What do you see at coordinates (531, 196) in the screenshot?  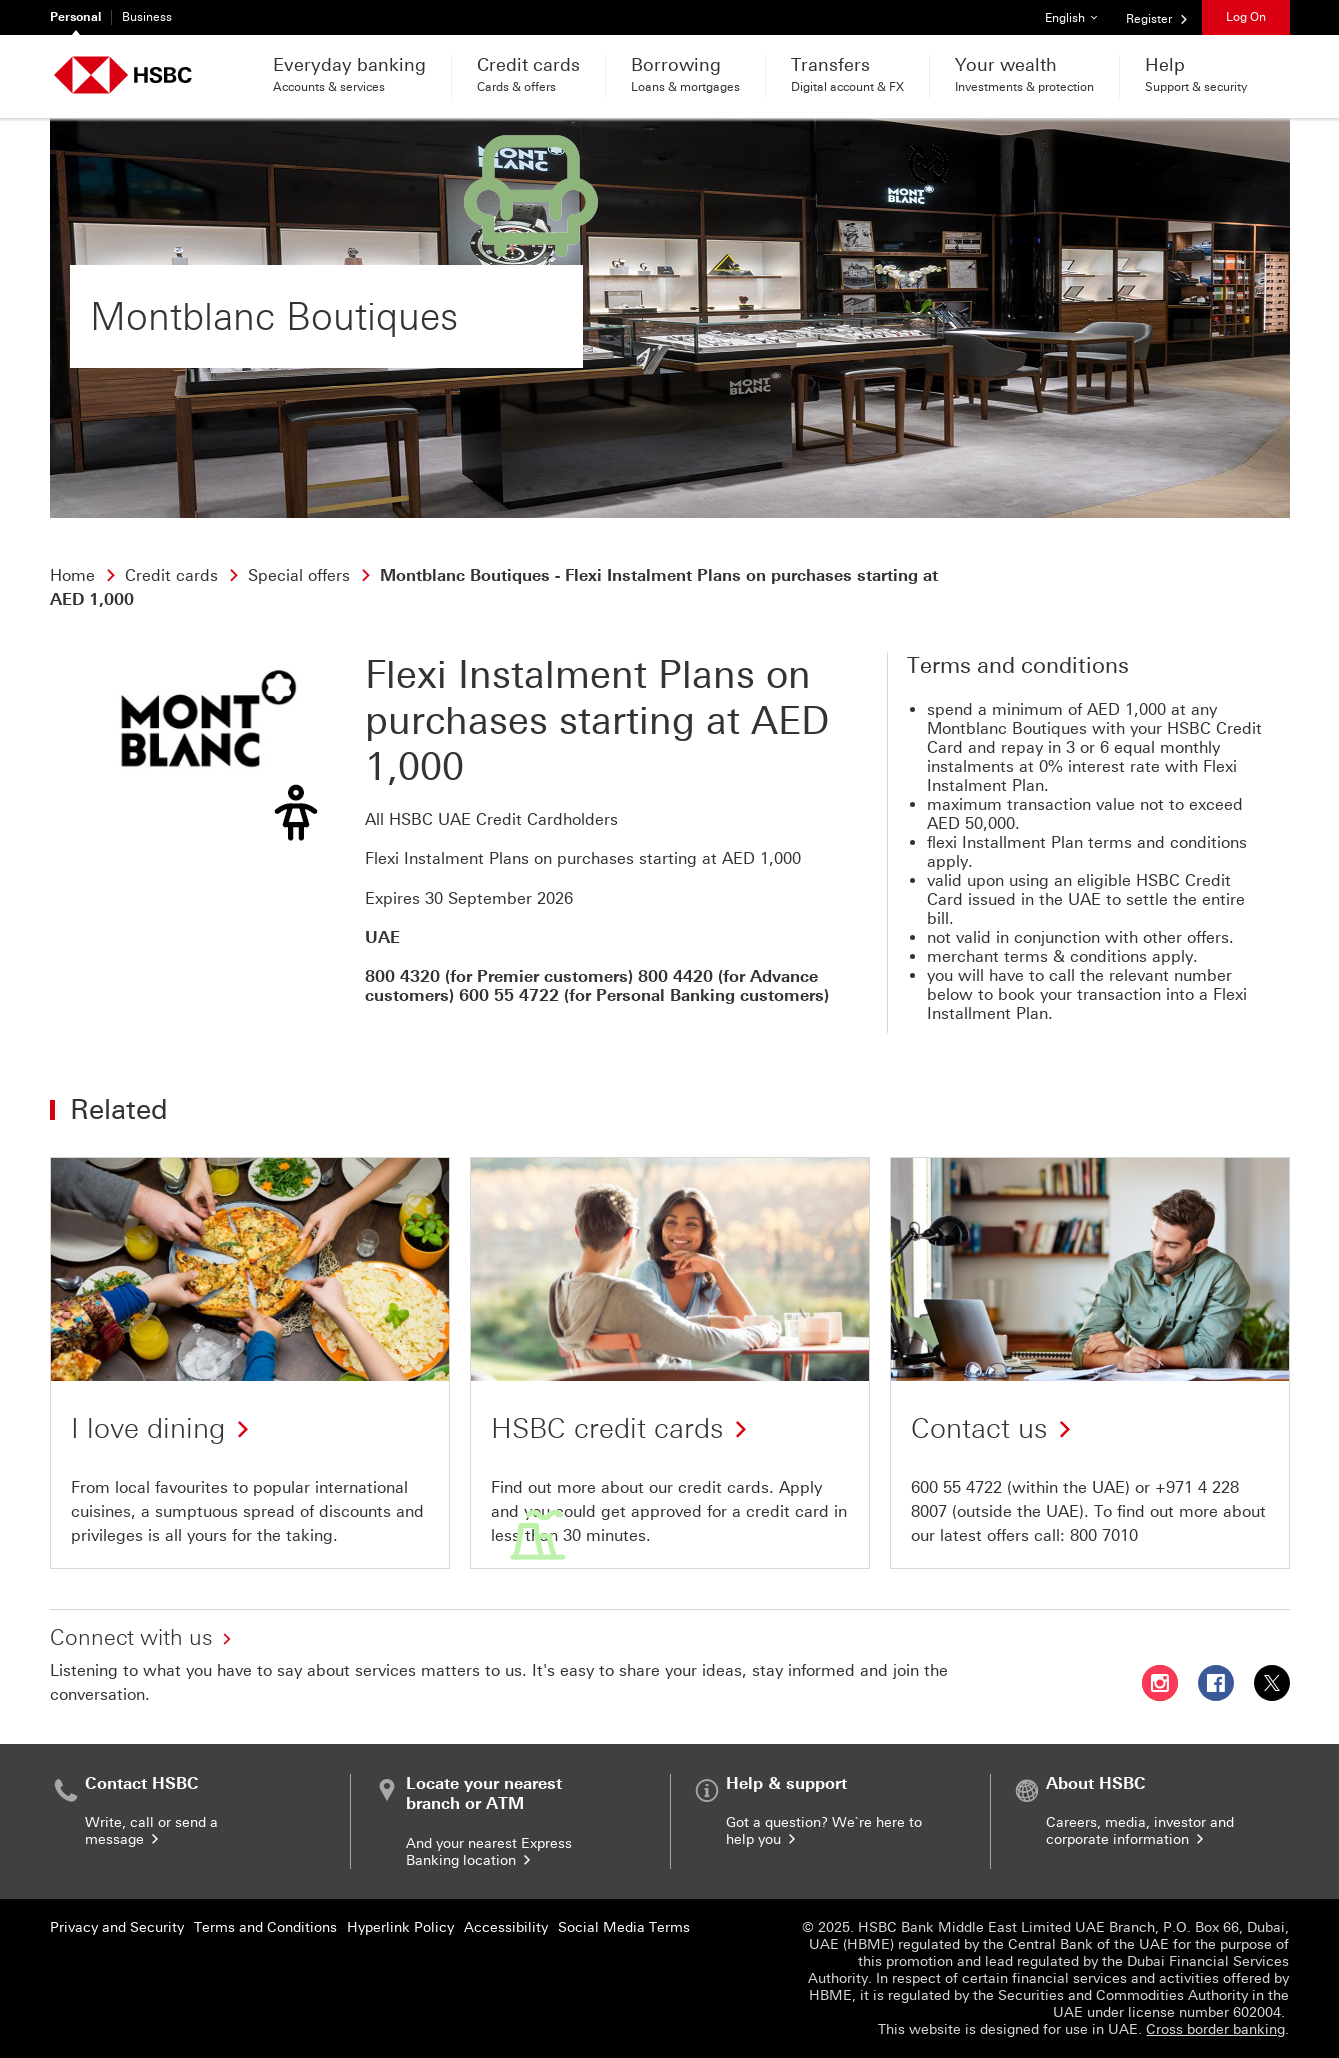 I see `browse furniture or seating options` at bounding box center [531, 196].